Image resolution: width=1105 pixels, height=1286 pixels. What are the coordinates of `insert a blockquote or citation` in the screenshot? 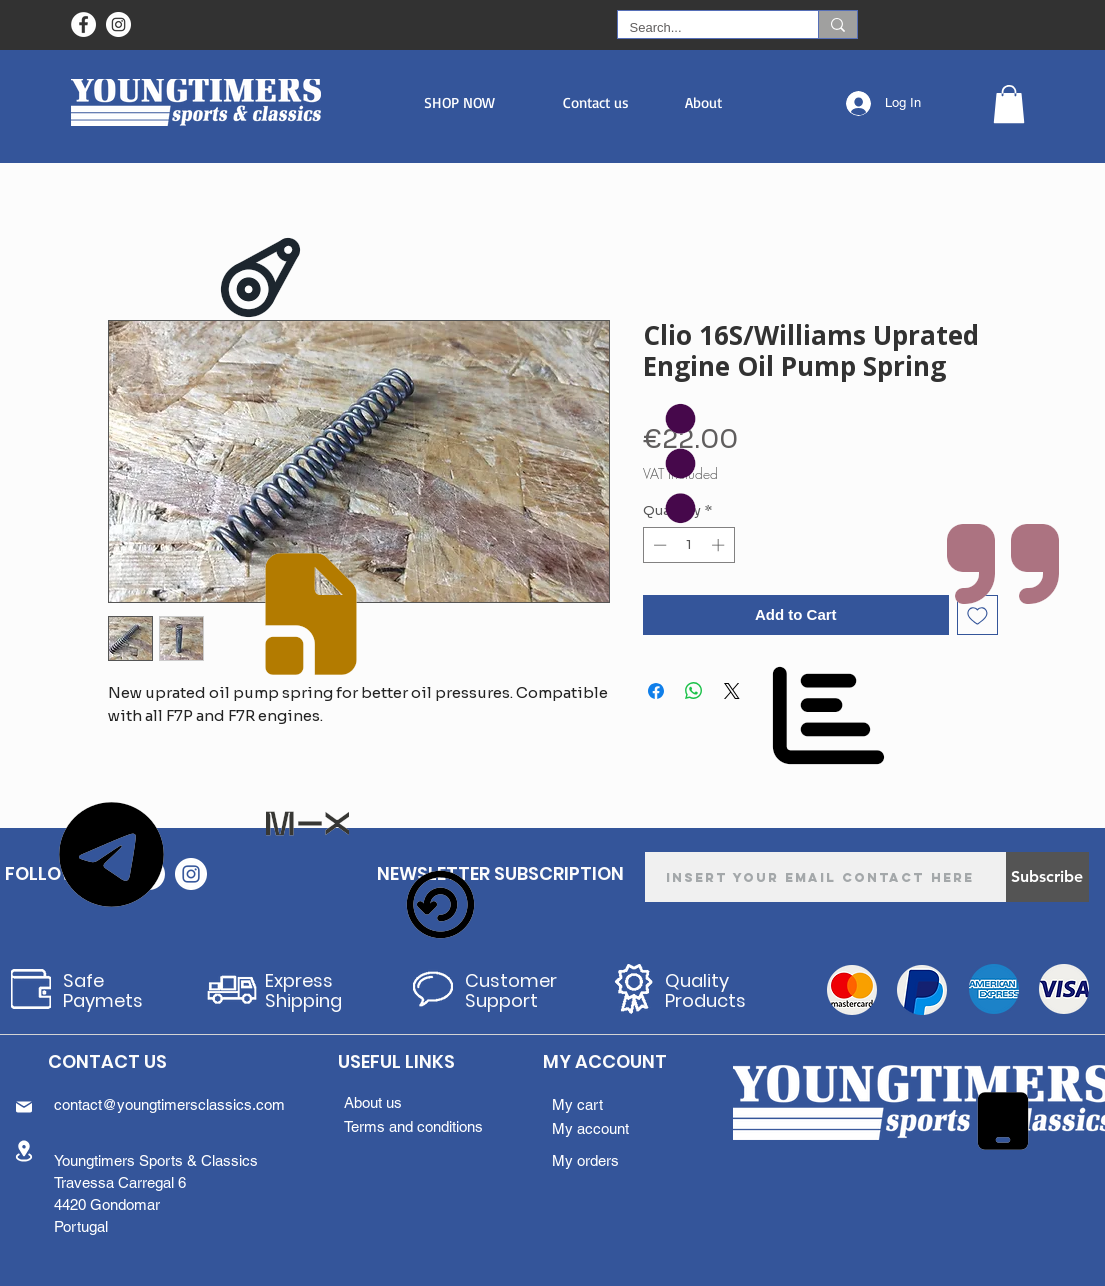 It's located at (1003, 564).